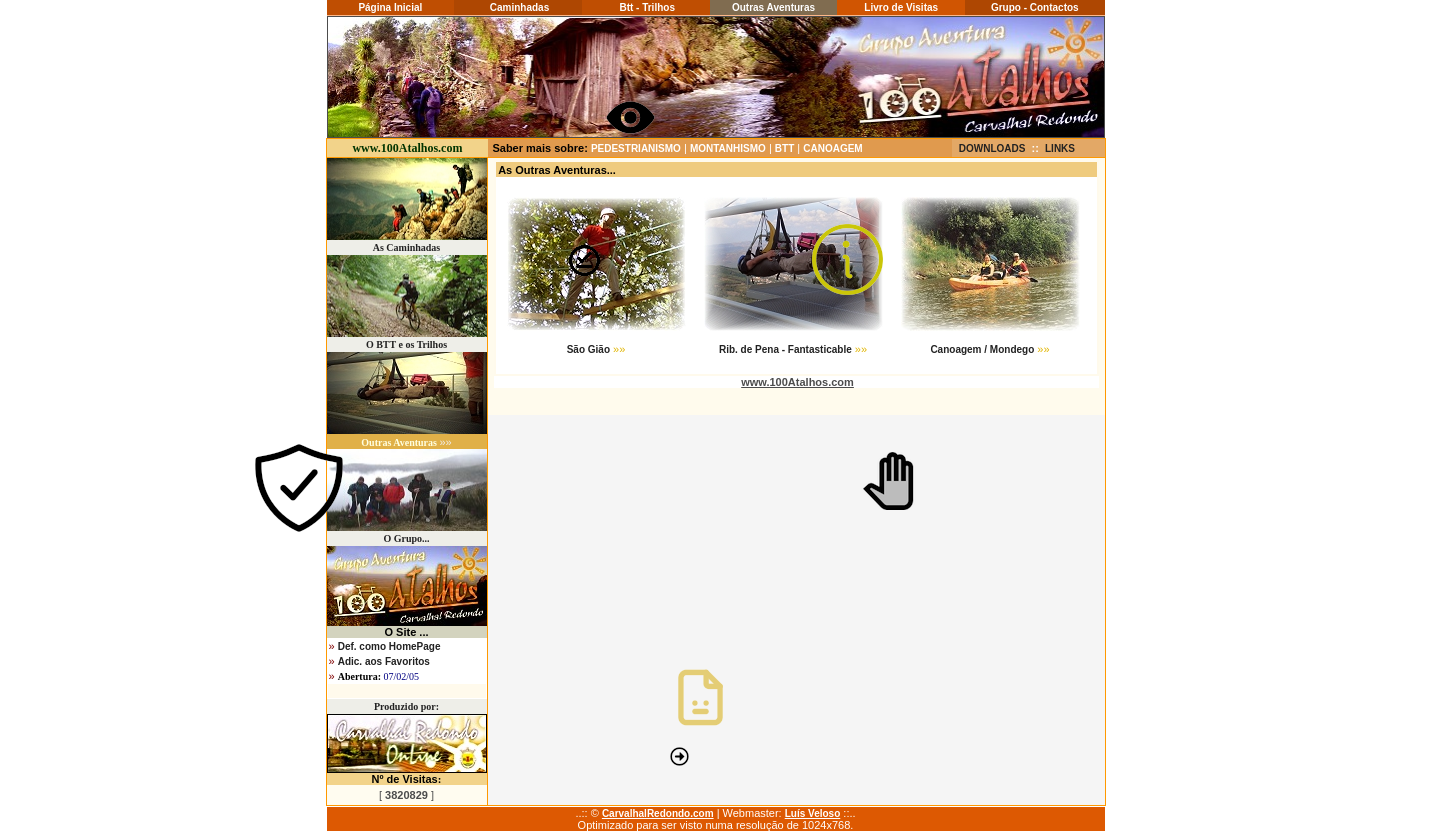 The image size is (1431, 832). What do you see at coordinates (889, 481) in the screenshot?
I see `stop or halt an action` at bounding box center [889, 481].